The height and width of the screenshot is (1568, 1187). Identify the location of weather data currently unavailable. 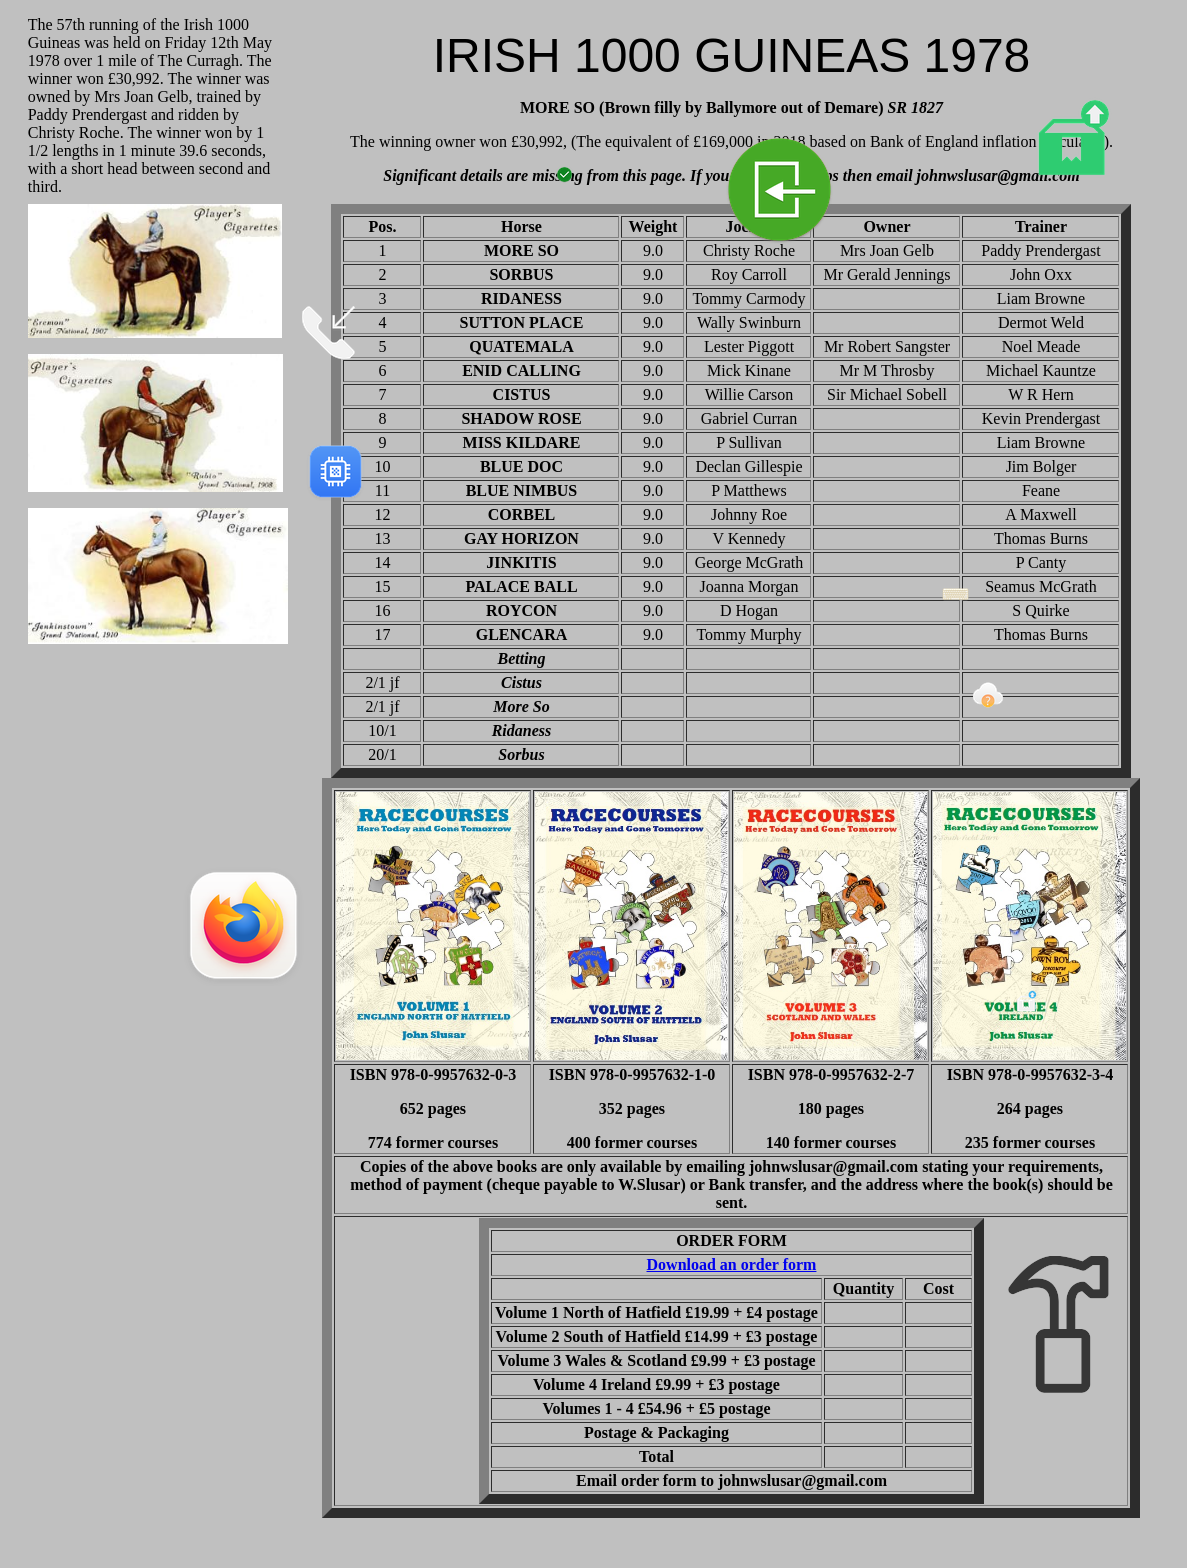
(988, 695).